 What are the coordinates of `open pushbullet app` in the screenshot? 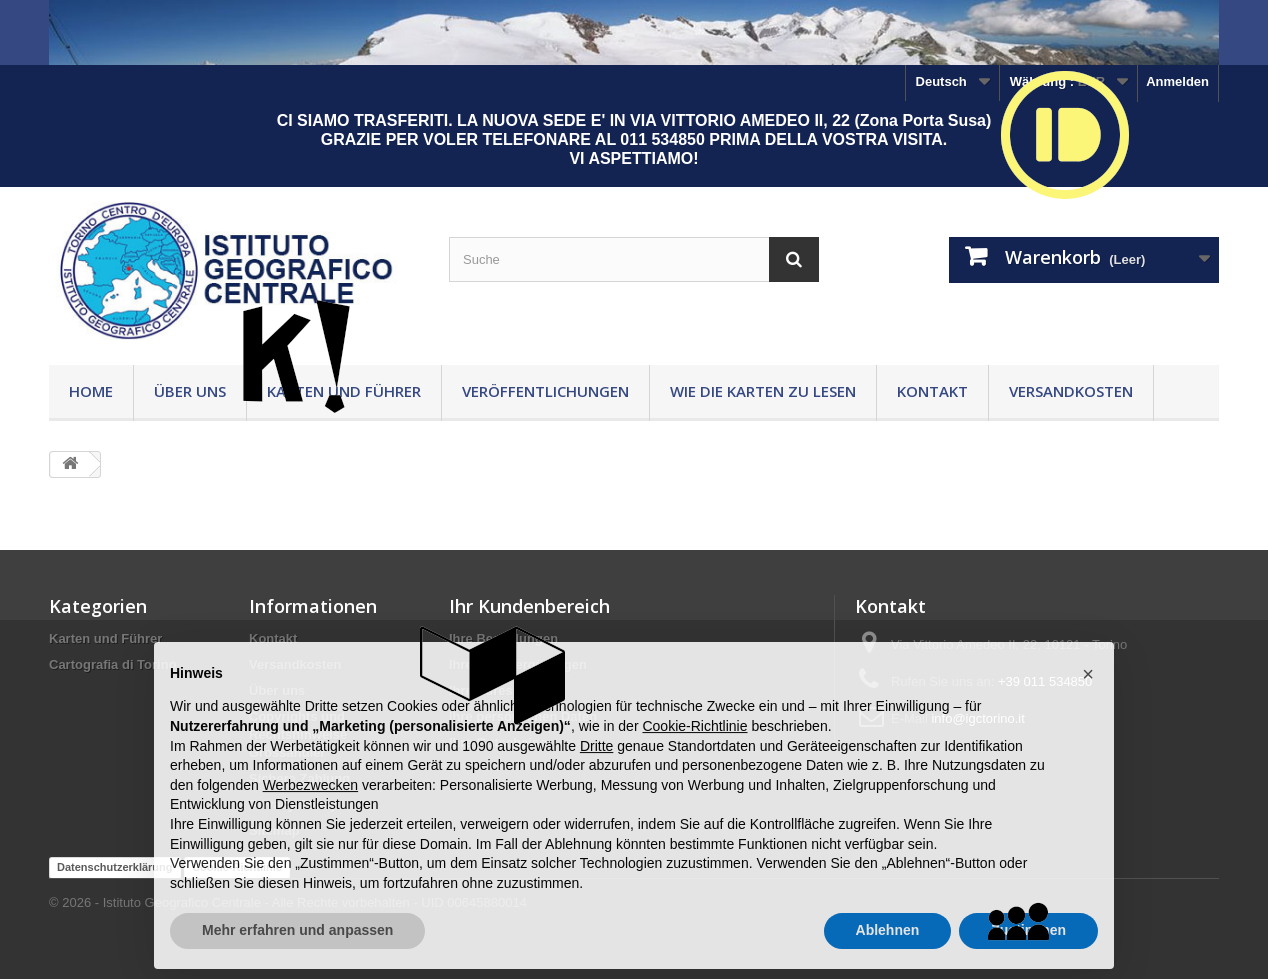 It's located at (1065, 135).